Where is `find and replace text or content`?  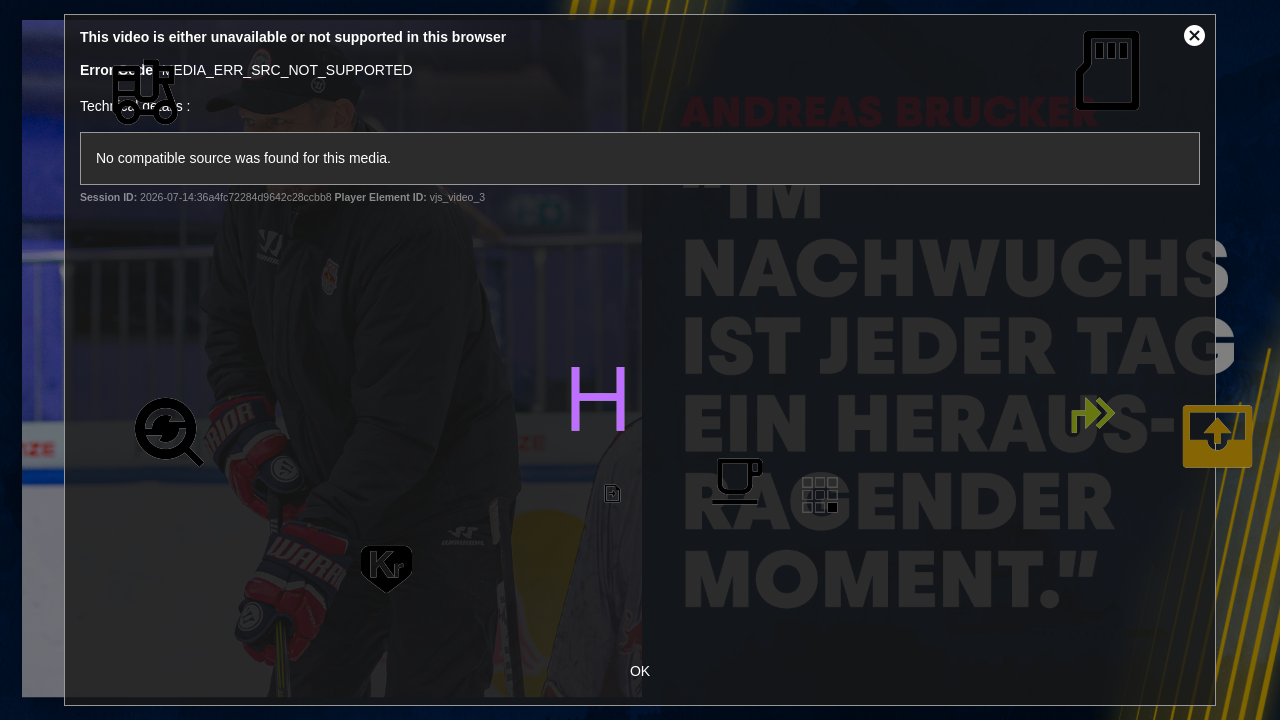 find and replace text or content is located at coordinates (169, 432).